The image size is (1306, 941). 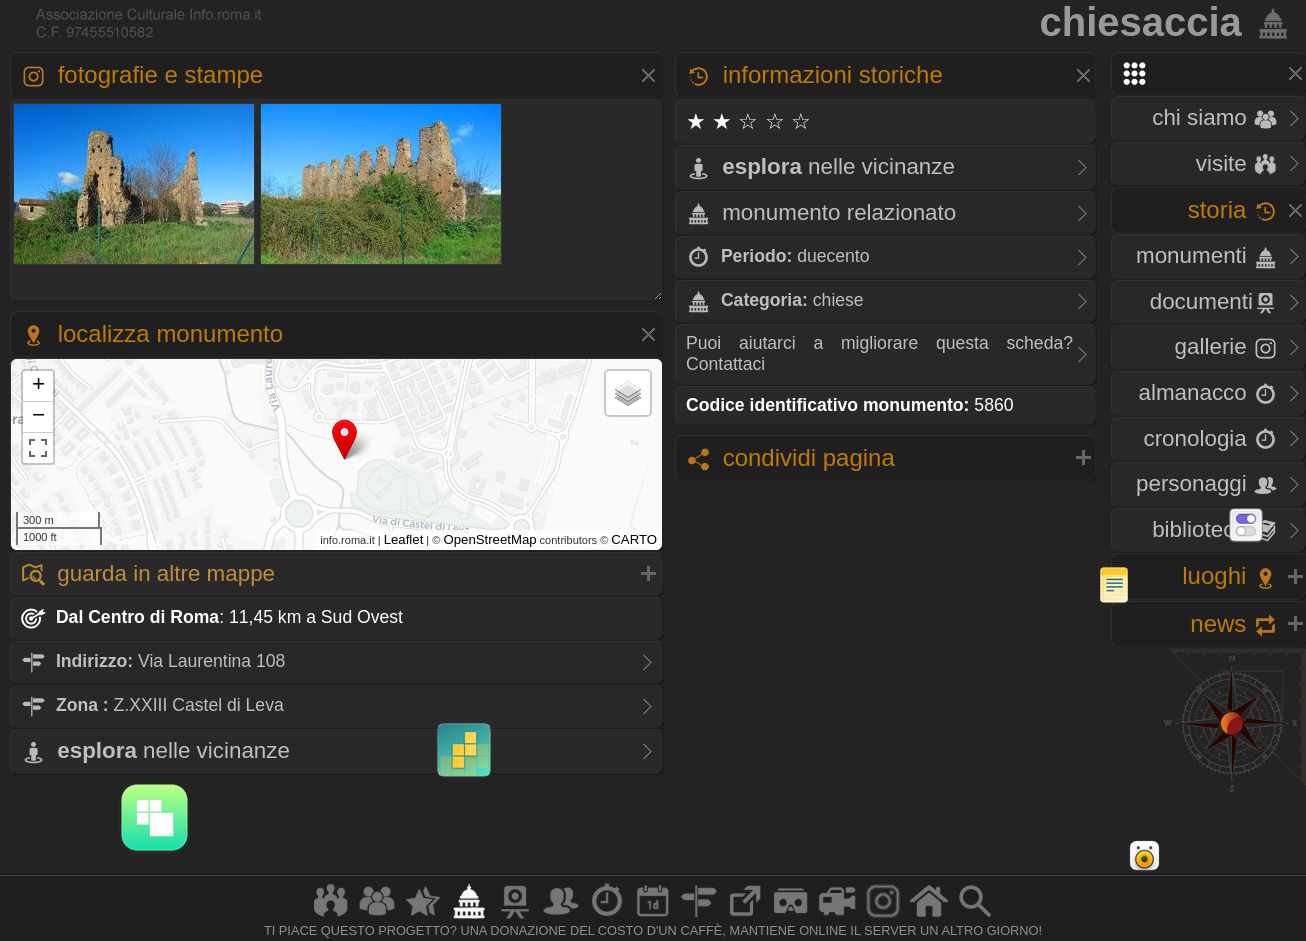 I want to click on open rhythmbox music player, so click(x=1144, y=855).